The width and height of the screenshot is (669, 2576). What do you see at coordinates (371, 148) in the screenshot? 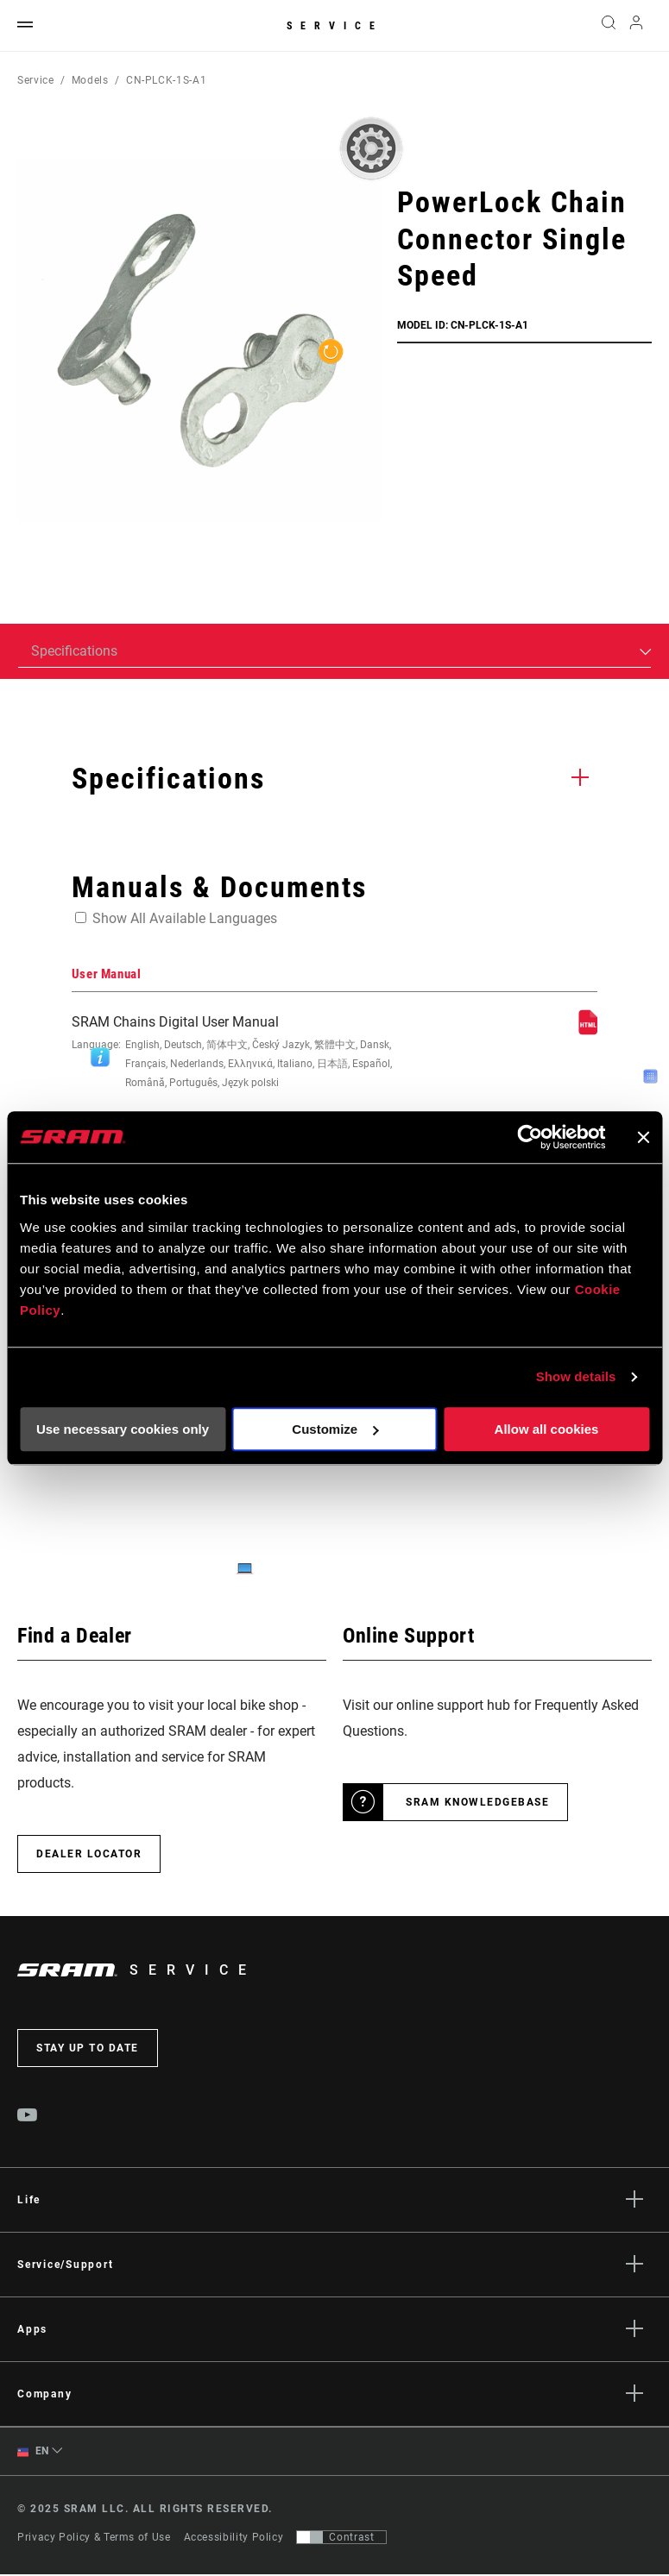
I see `open system settings` at bounding box center [371, 148].